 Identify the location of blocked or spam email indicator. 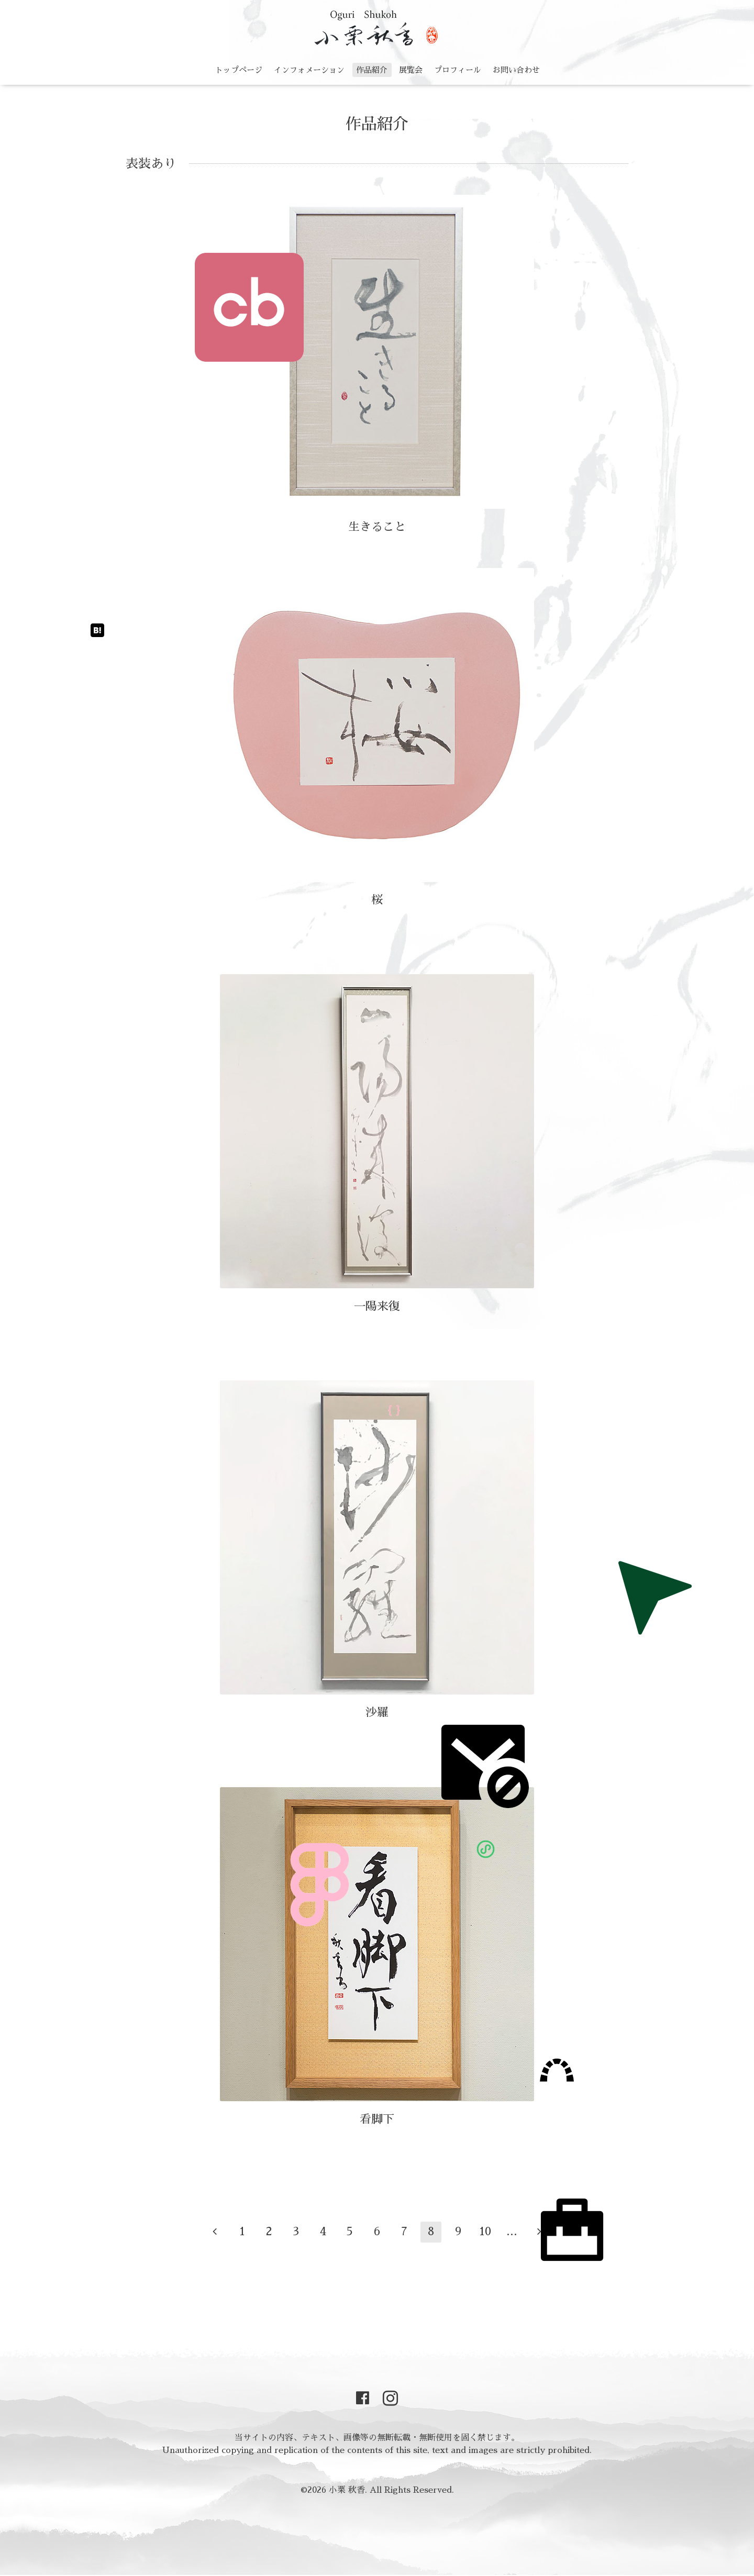
(483, 1762).